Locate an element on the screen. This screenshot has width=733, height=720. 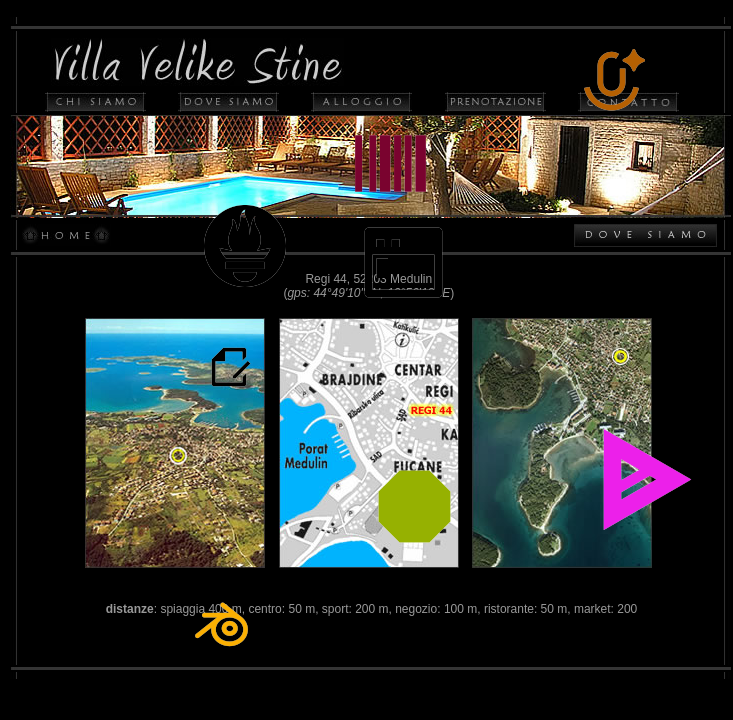
open Blender 3D modeling software is located at coordinates (221, 625).